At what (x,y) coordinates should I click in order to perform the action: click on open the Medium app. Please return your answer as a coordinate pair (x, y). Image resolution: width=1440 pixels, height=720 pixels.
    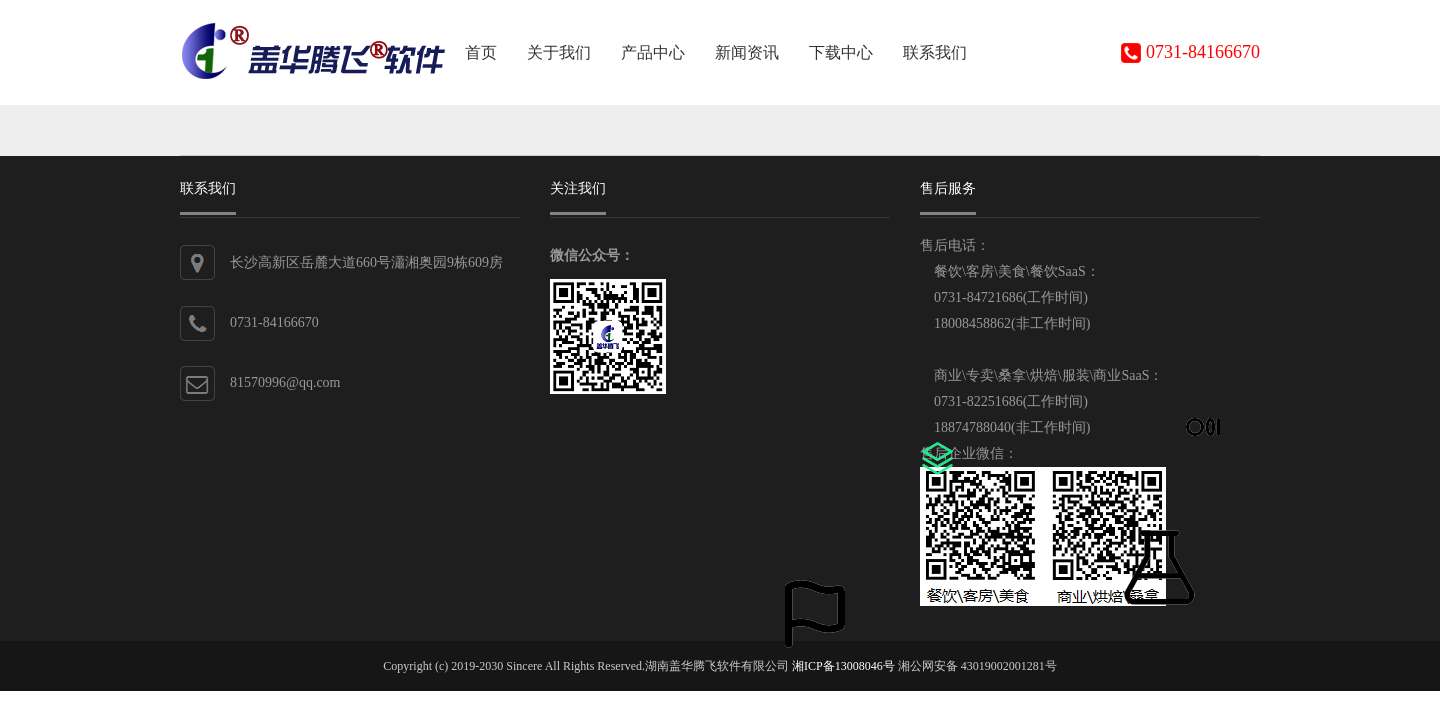
    Looking at the image, I should click on (1203, 427).